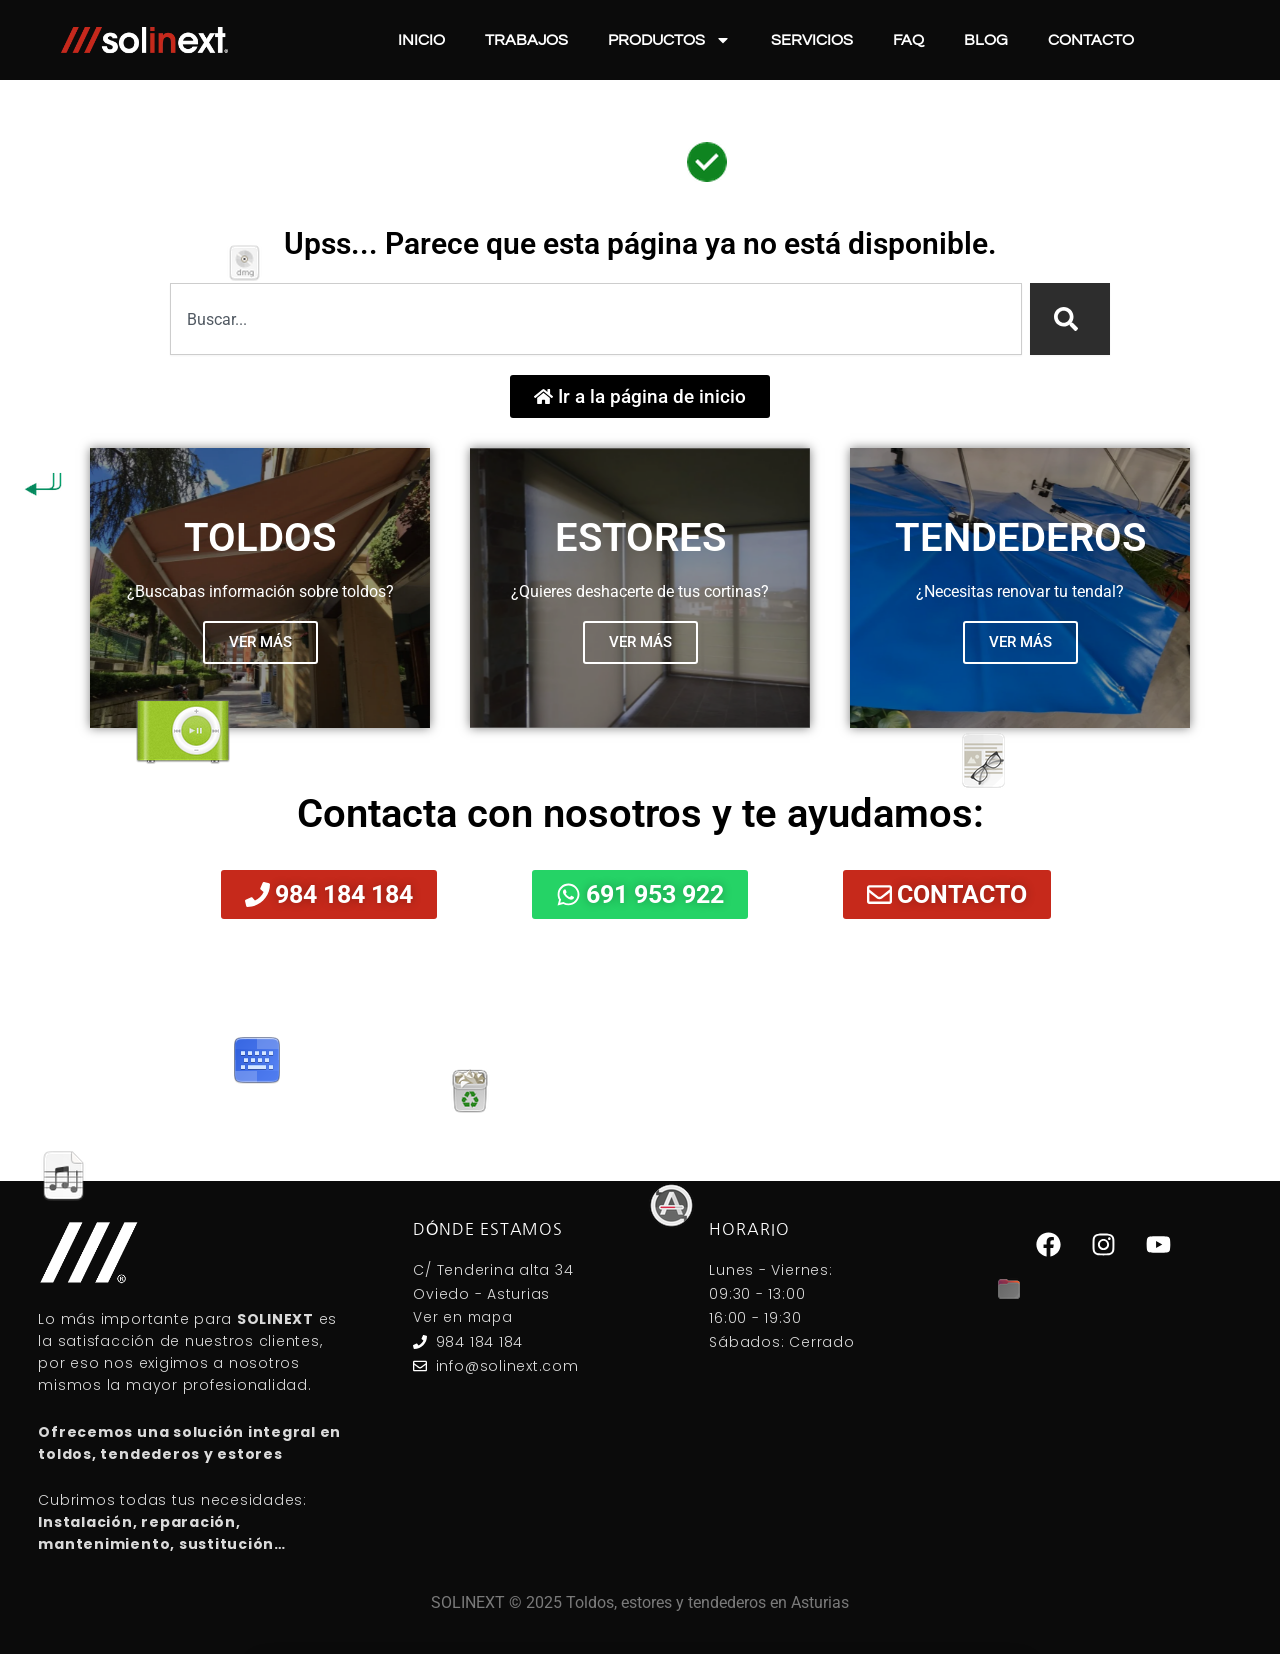 Image resolution: width=1280 pixels, height=1654 pixels. Describe the element at coordinates (1009, 1289) in the screenshot. I see `open a folder or directory` at that location.